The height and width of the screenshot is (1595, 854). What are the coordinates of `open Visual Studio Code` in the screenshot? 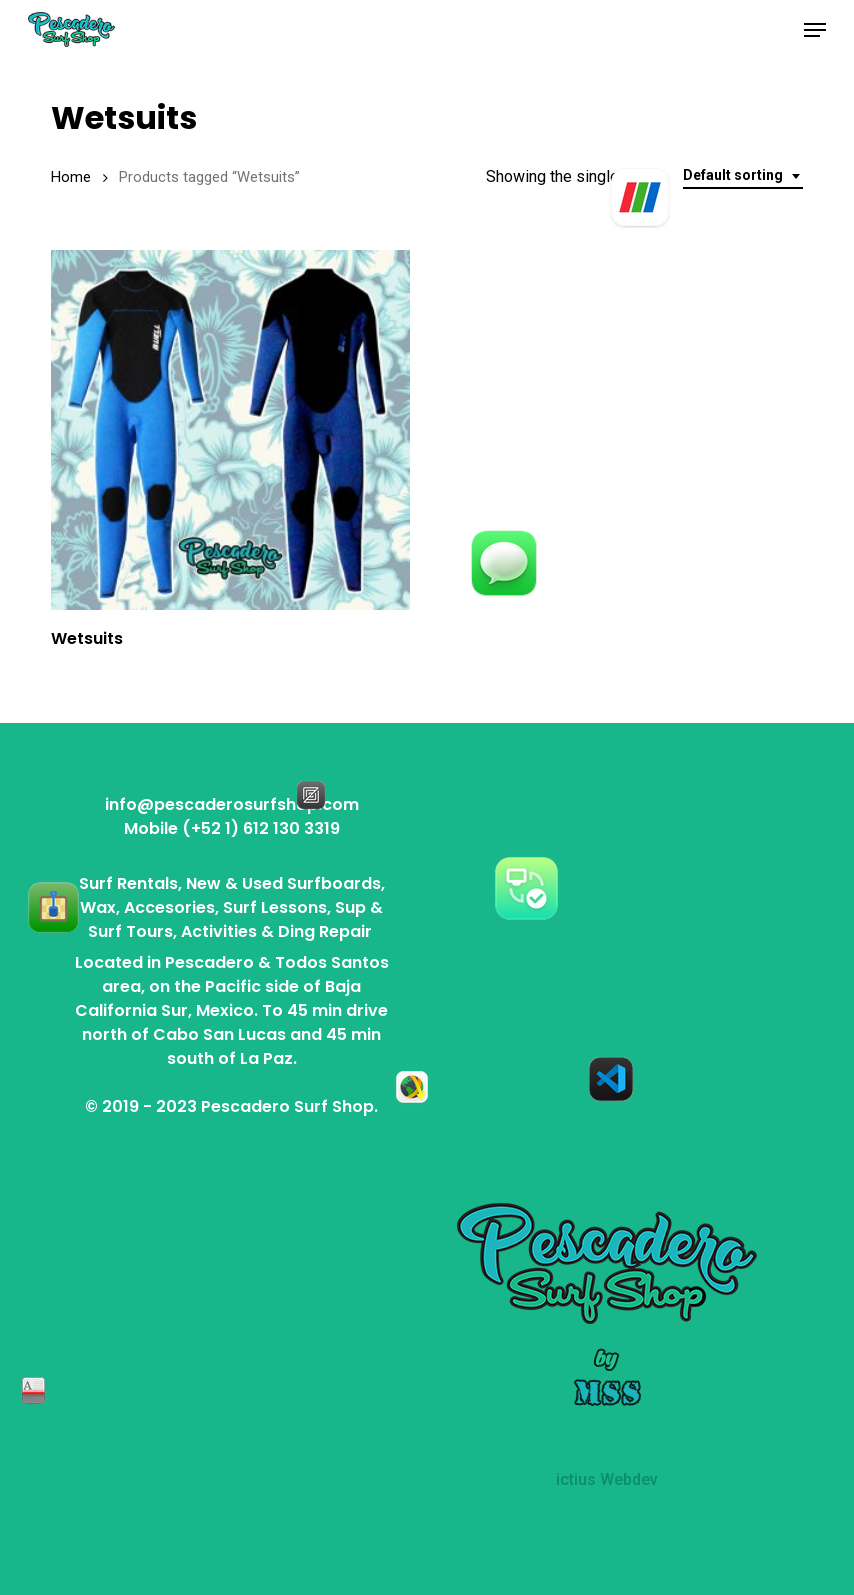 It's located at (611, 1079).